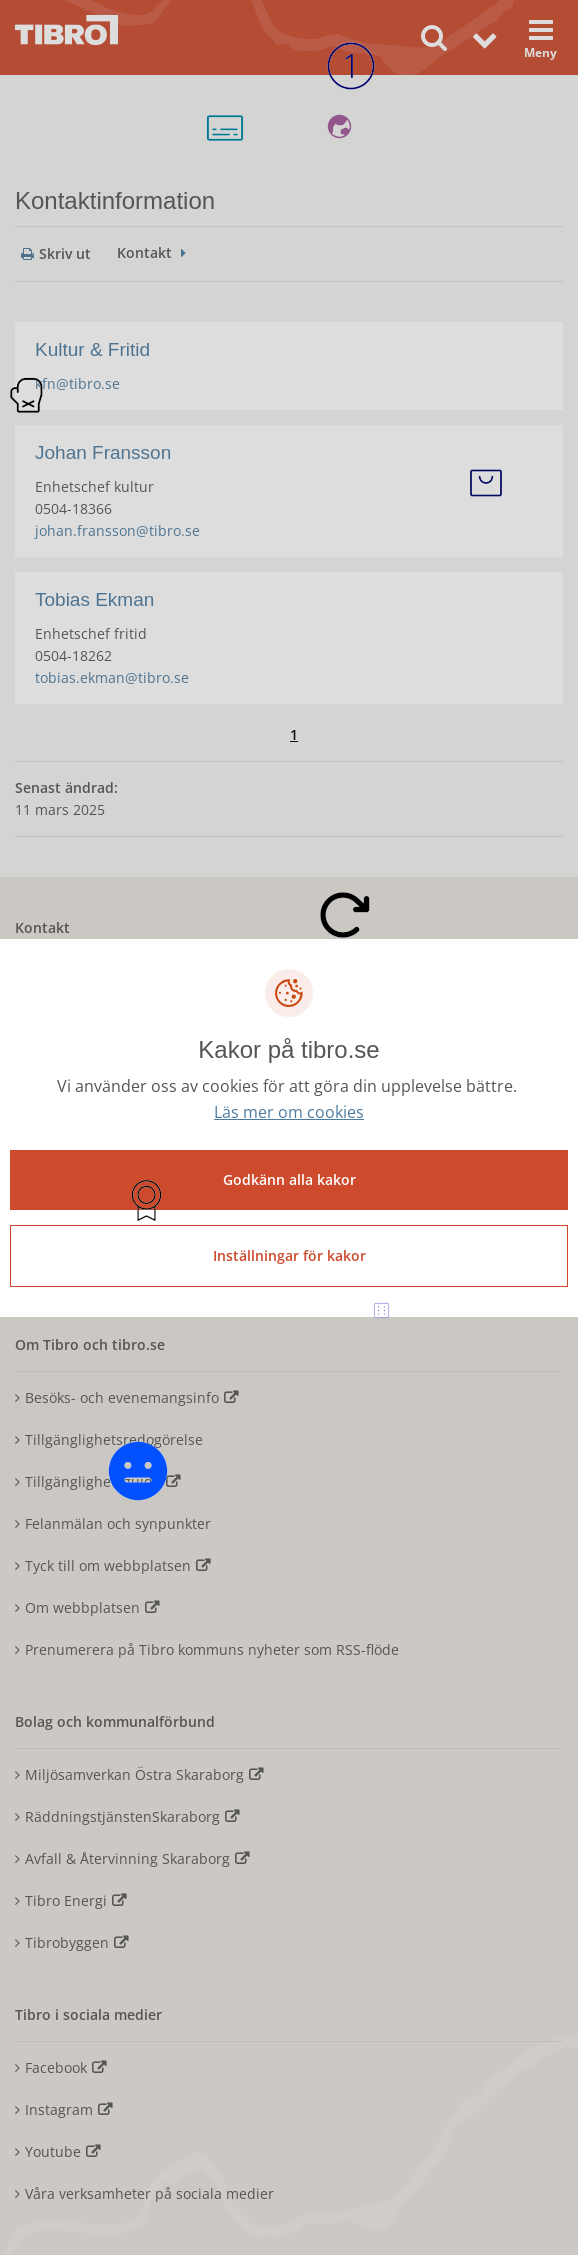 This screenshot has height=2255, width=578. I want to click on refresh or reload content, so click(343, 915).